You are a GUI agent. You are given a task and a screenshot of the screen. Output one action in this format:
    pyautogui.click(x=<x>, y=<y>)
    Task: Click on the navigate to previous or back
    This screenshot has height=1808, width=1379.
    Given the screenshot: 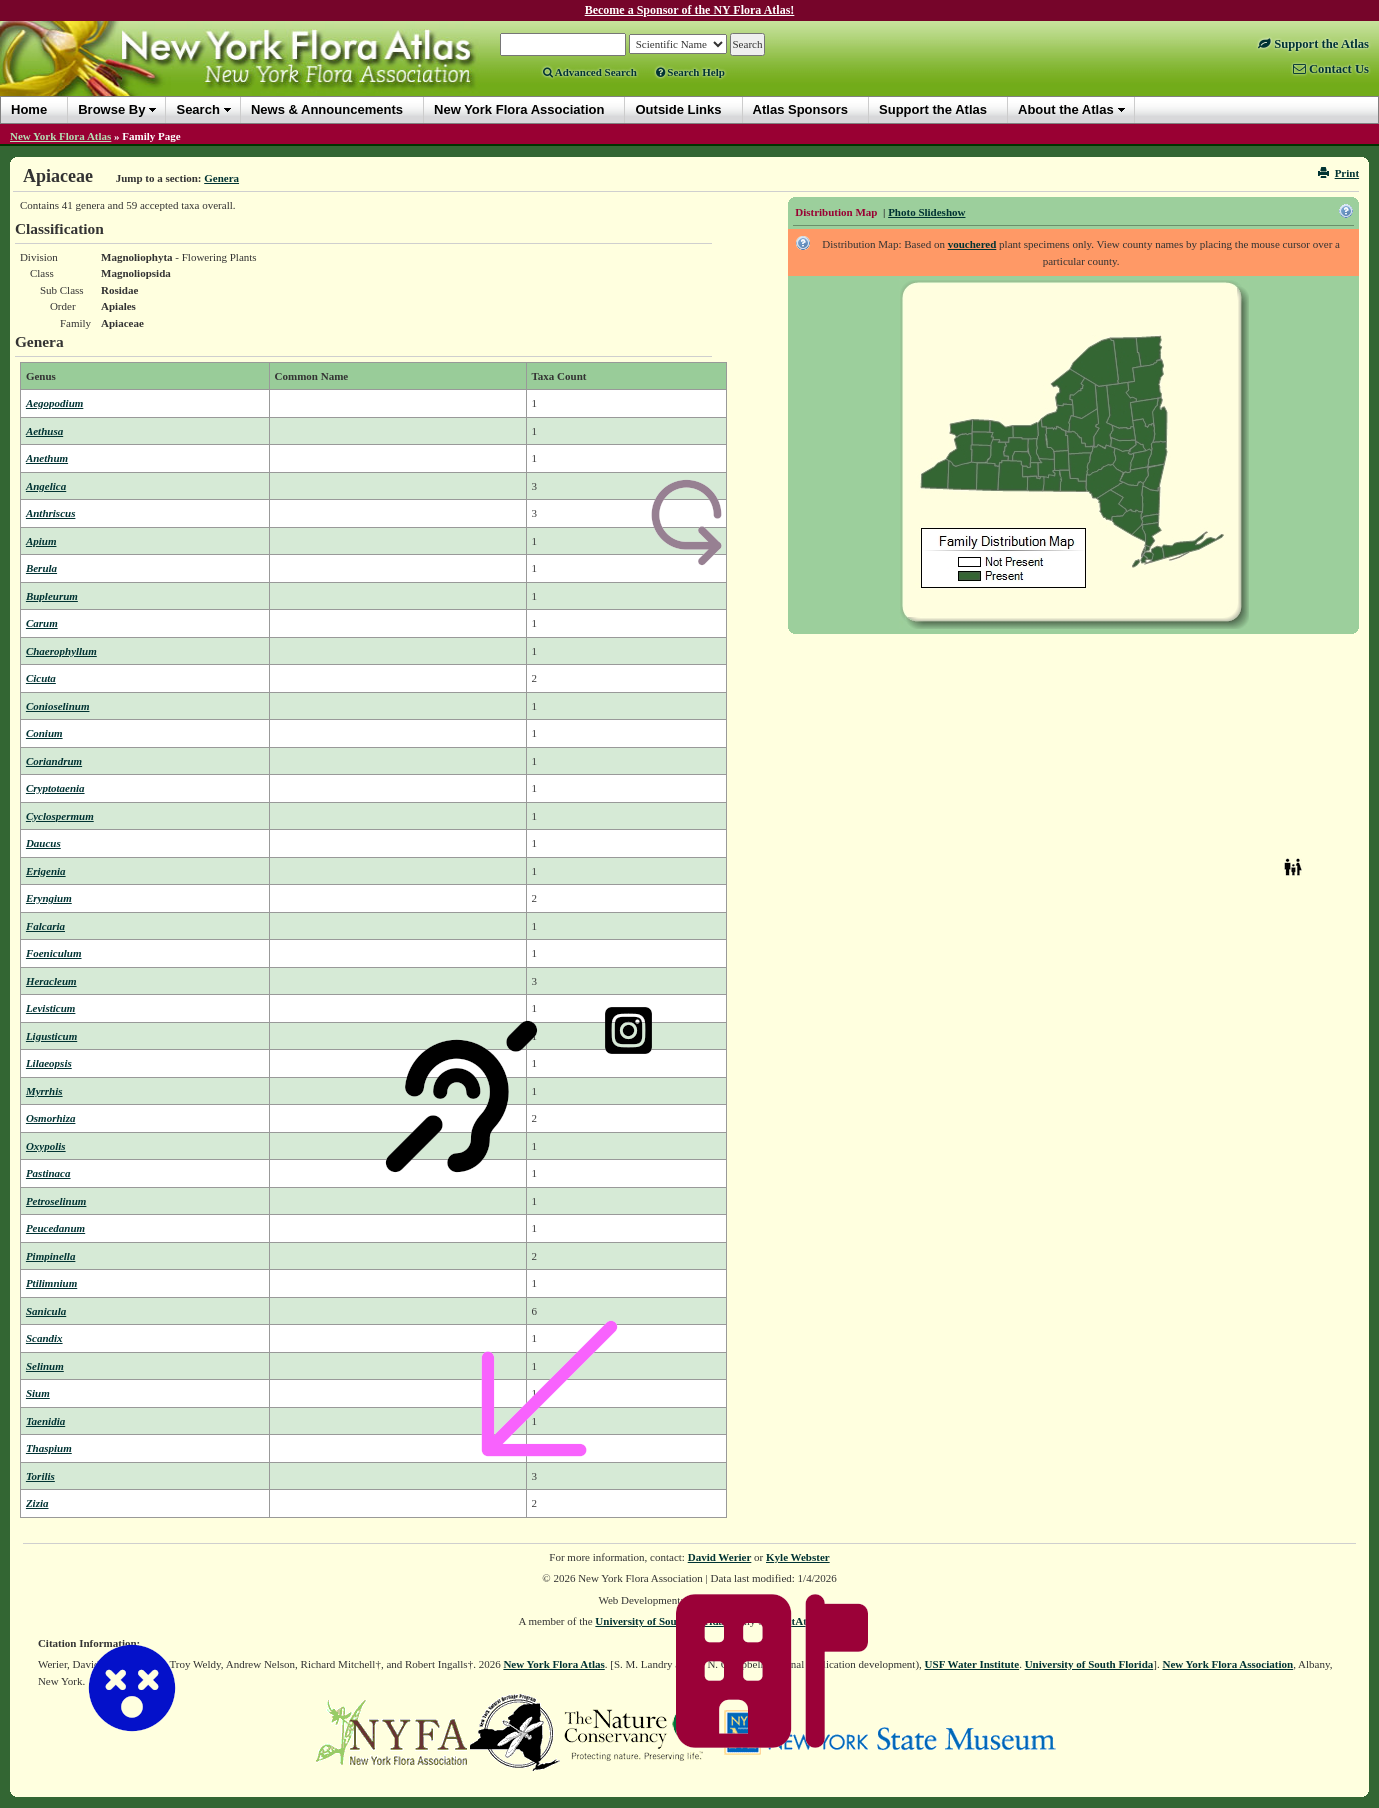 What is the action you would take?
    pyautogui.click(x=549, y=1388)
    